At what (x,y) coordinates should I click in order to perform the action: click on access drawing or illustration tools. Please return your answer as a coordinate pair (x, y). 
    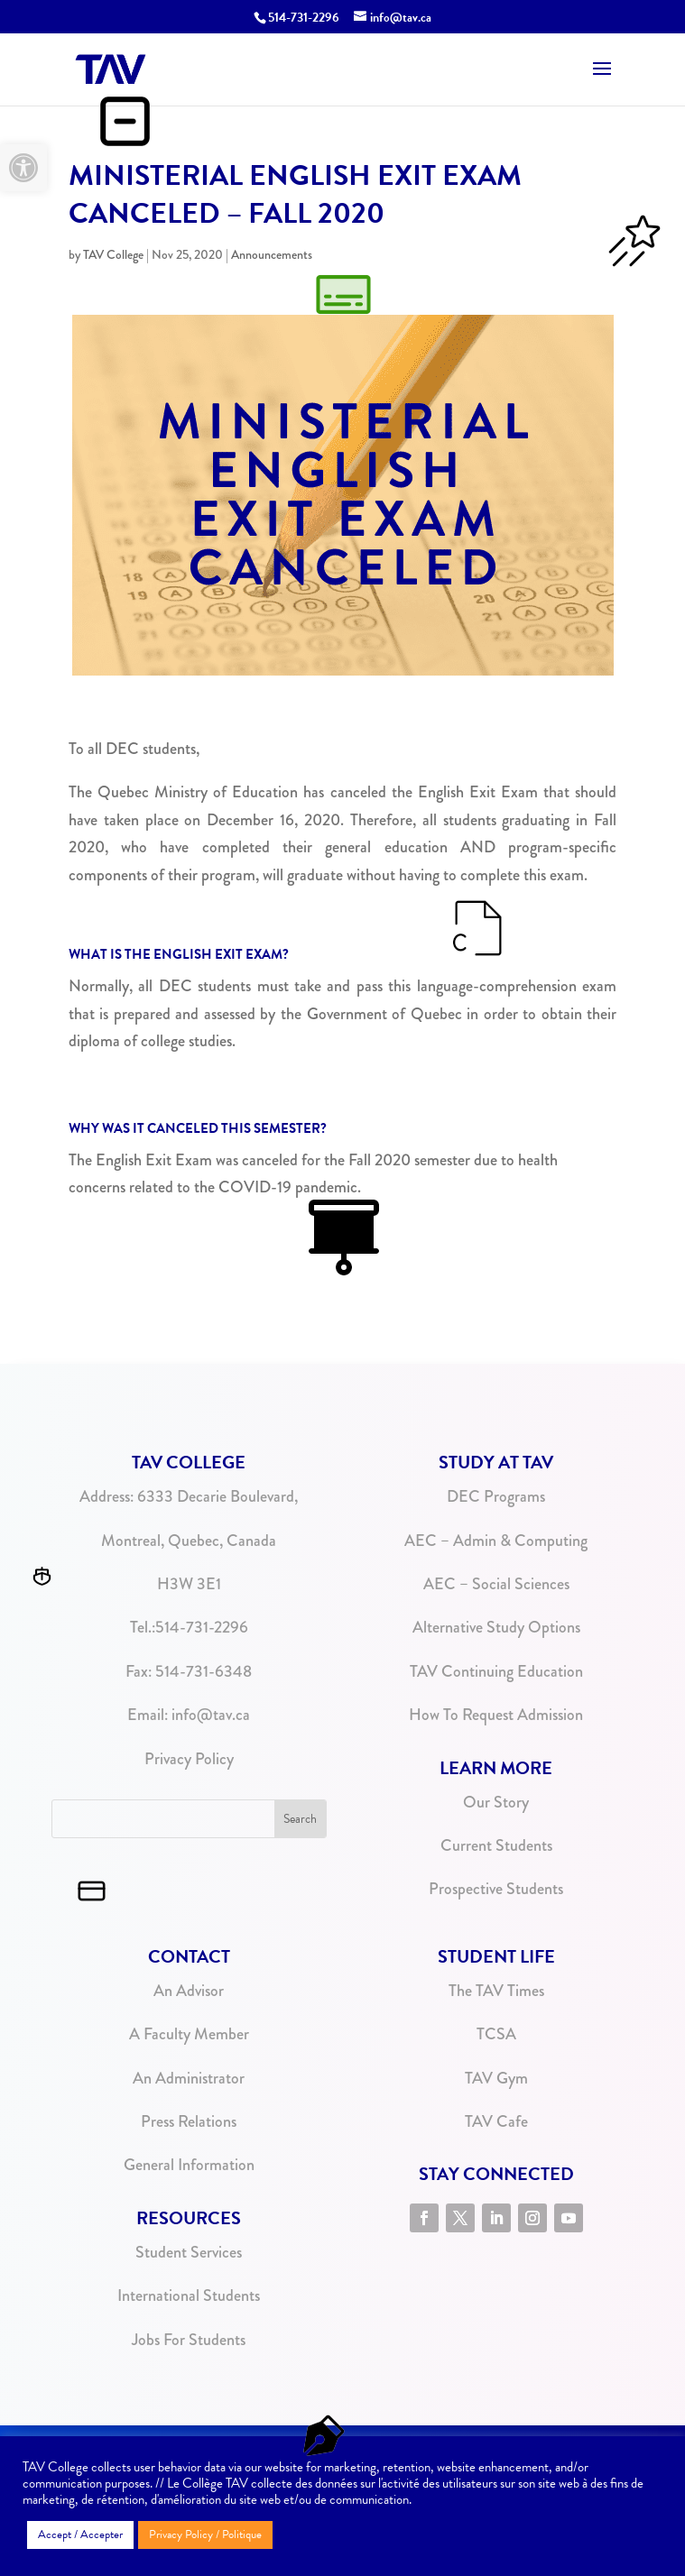
    Looking at the image, I should click on (321, 2438).